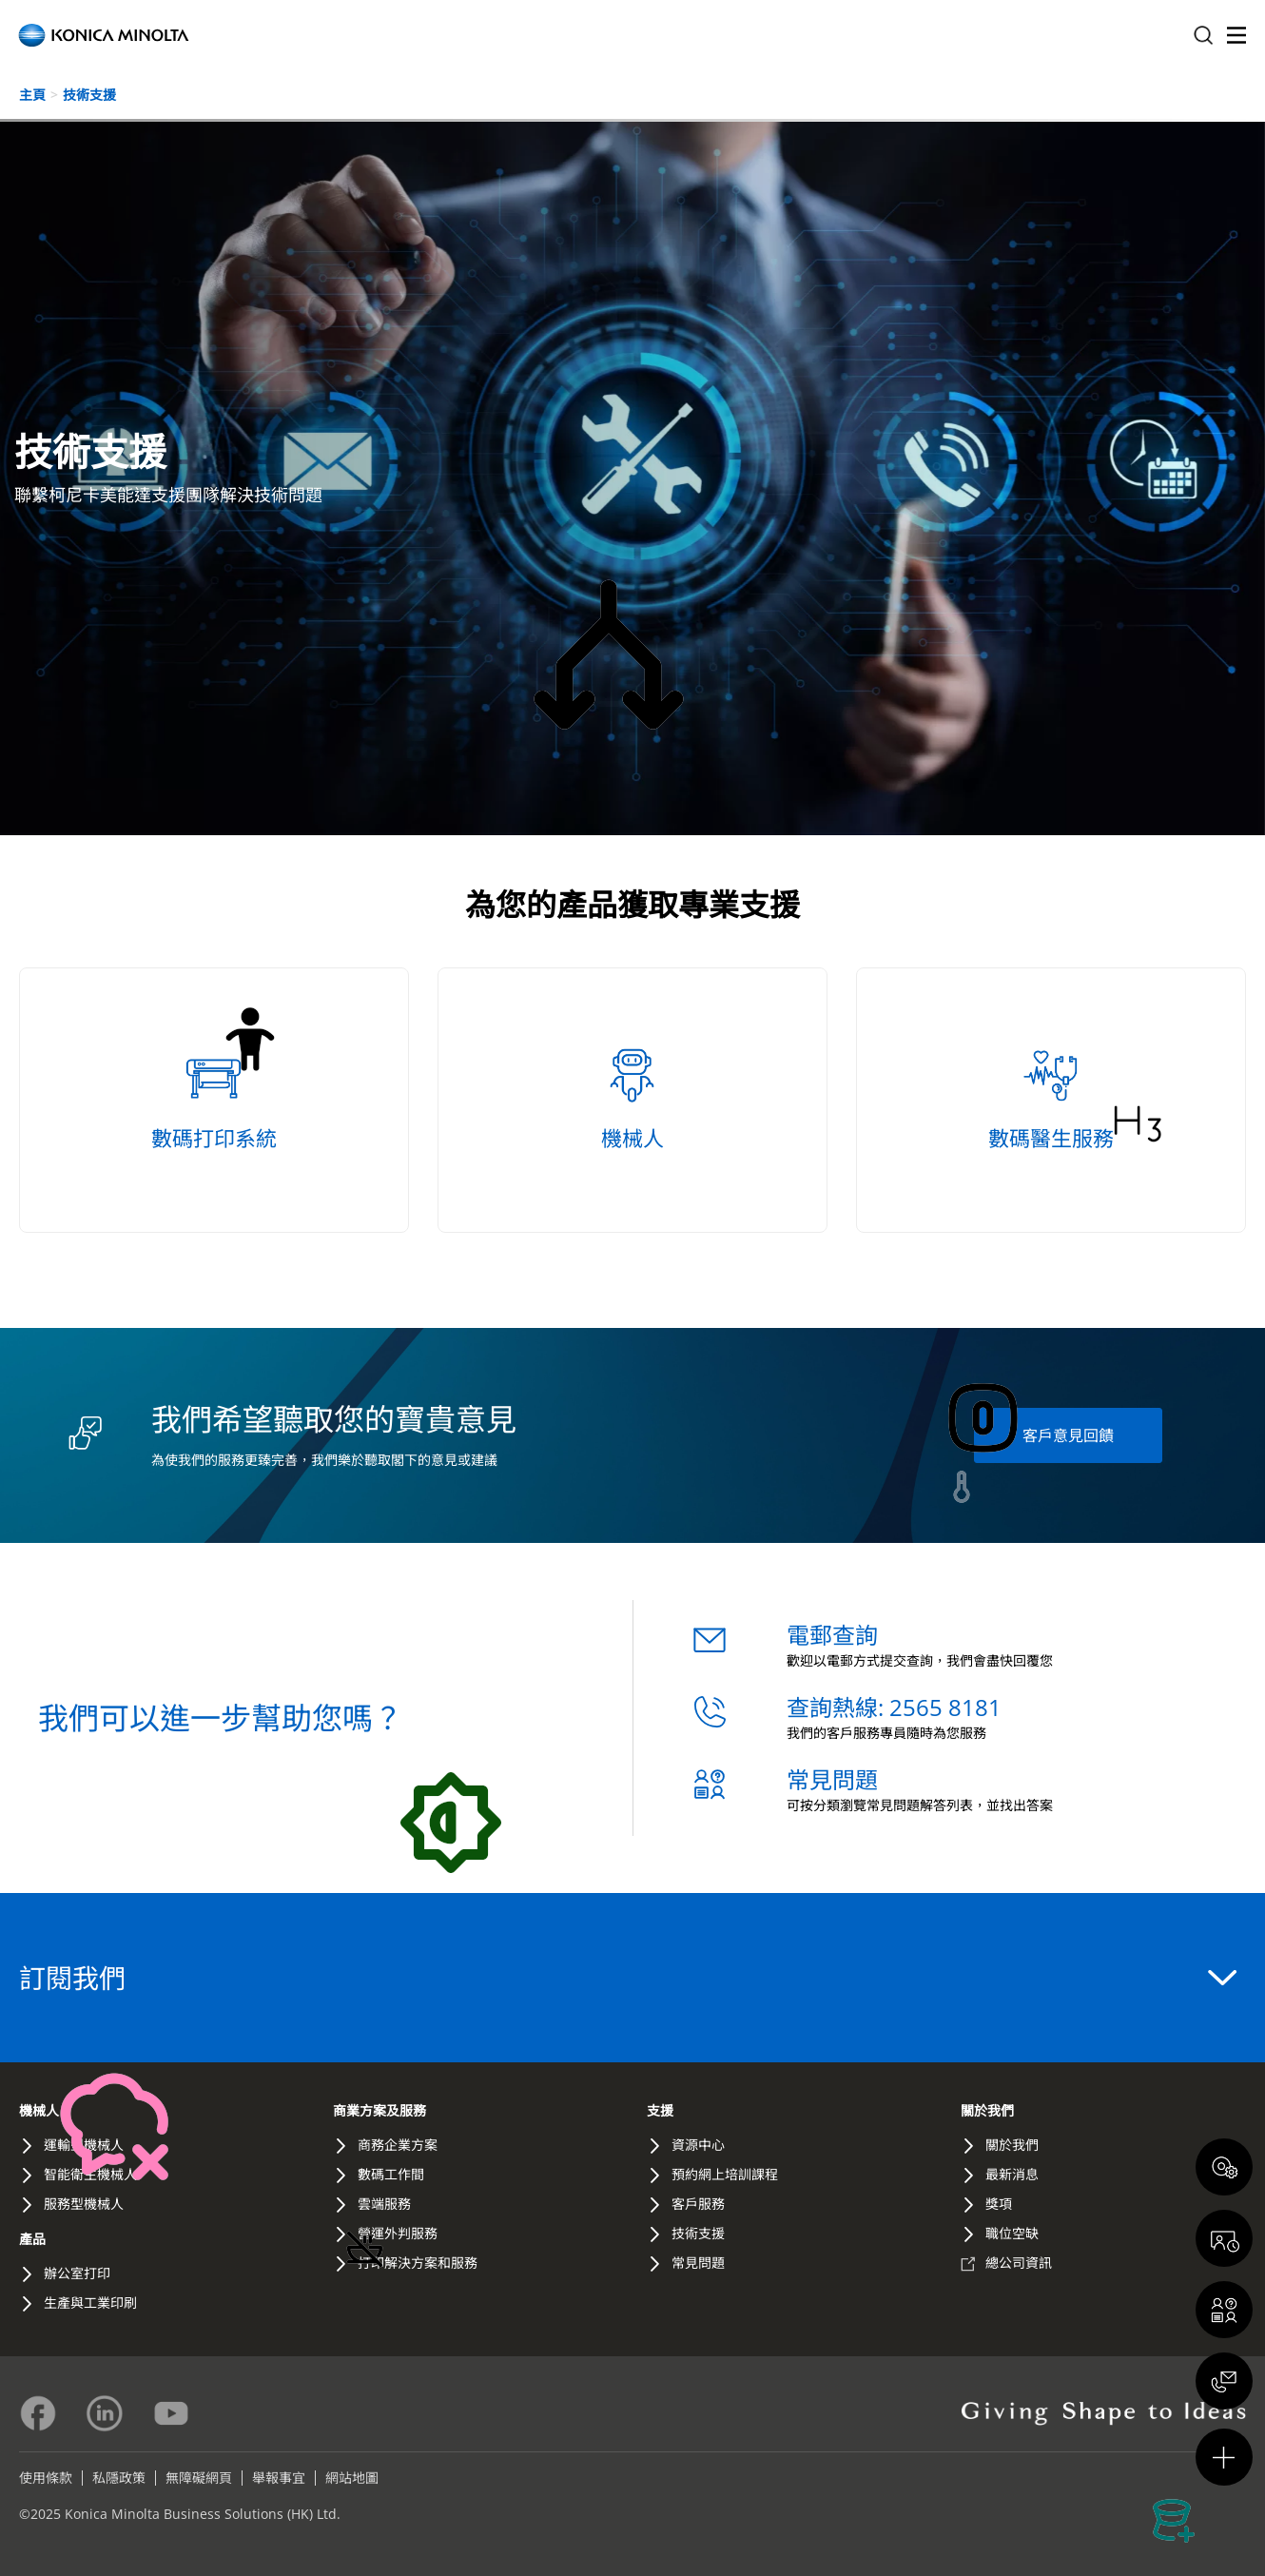  Describe the element at coordinates (250, 1041) in the screenshot. I see `select male gender option` at that location.